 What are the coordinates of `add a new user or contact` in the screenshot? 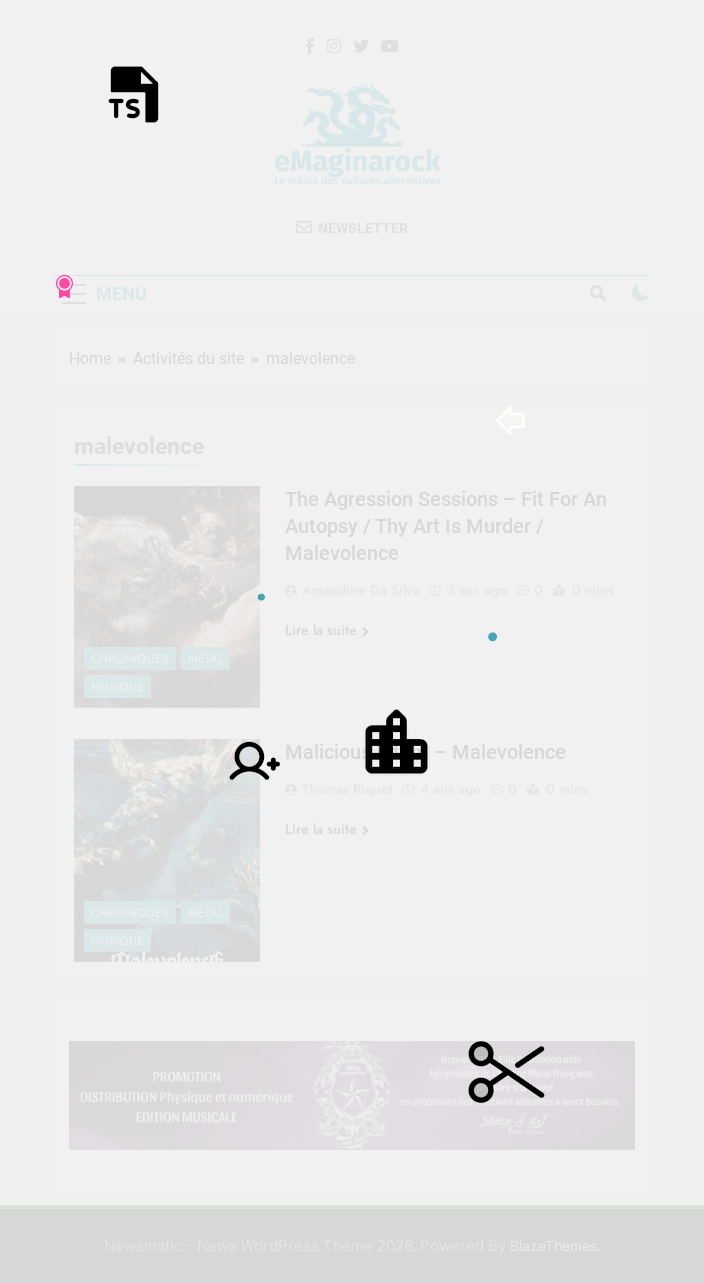 It's located at (253, 762).